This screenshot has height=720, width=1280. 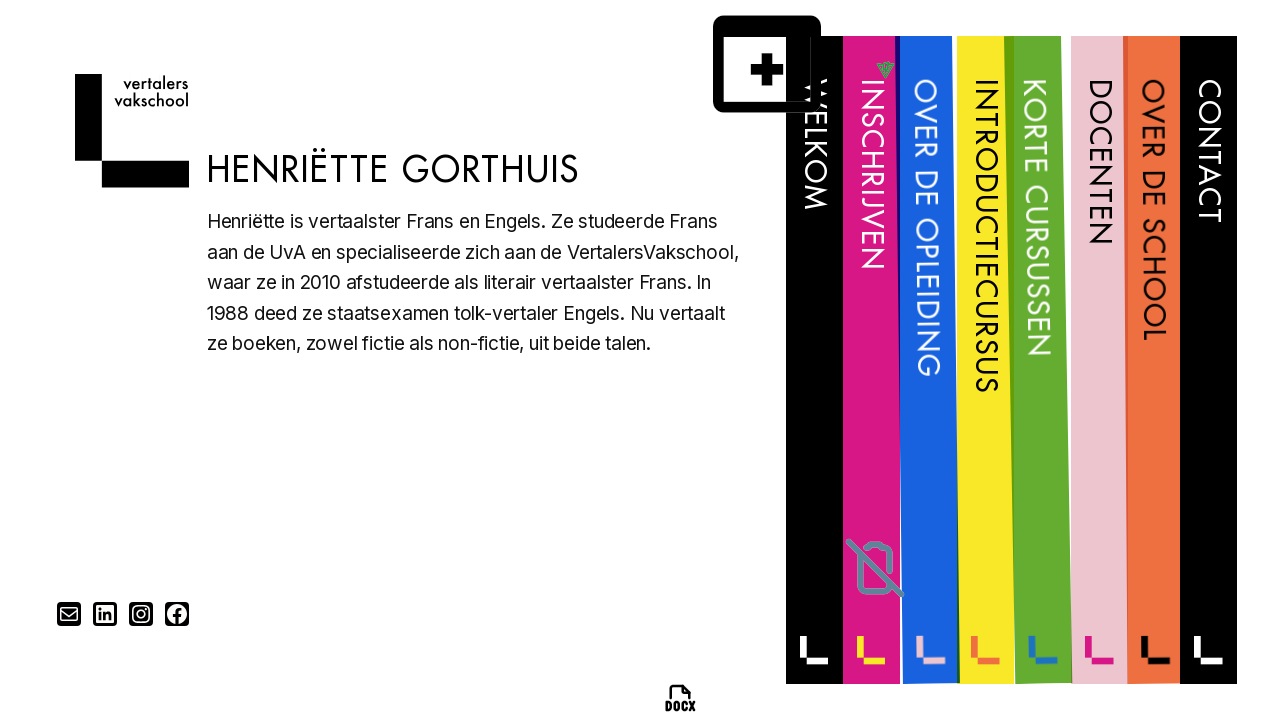 I want to click on battery unavailable or disabled, so click(x=875, y=568).